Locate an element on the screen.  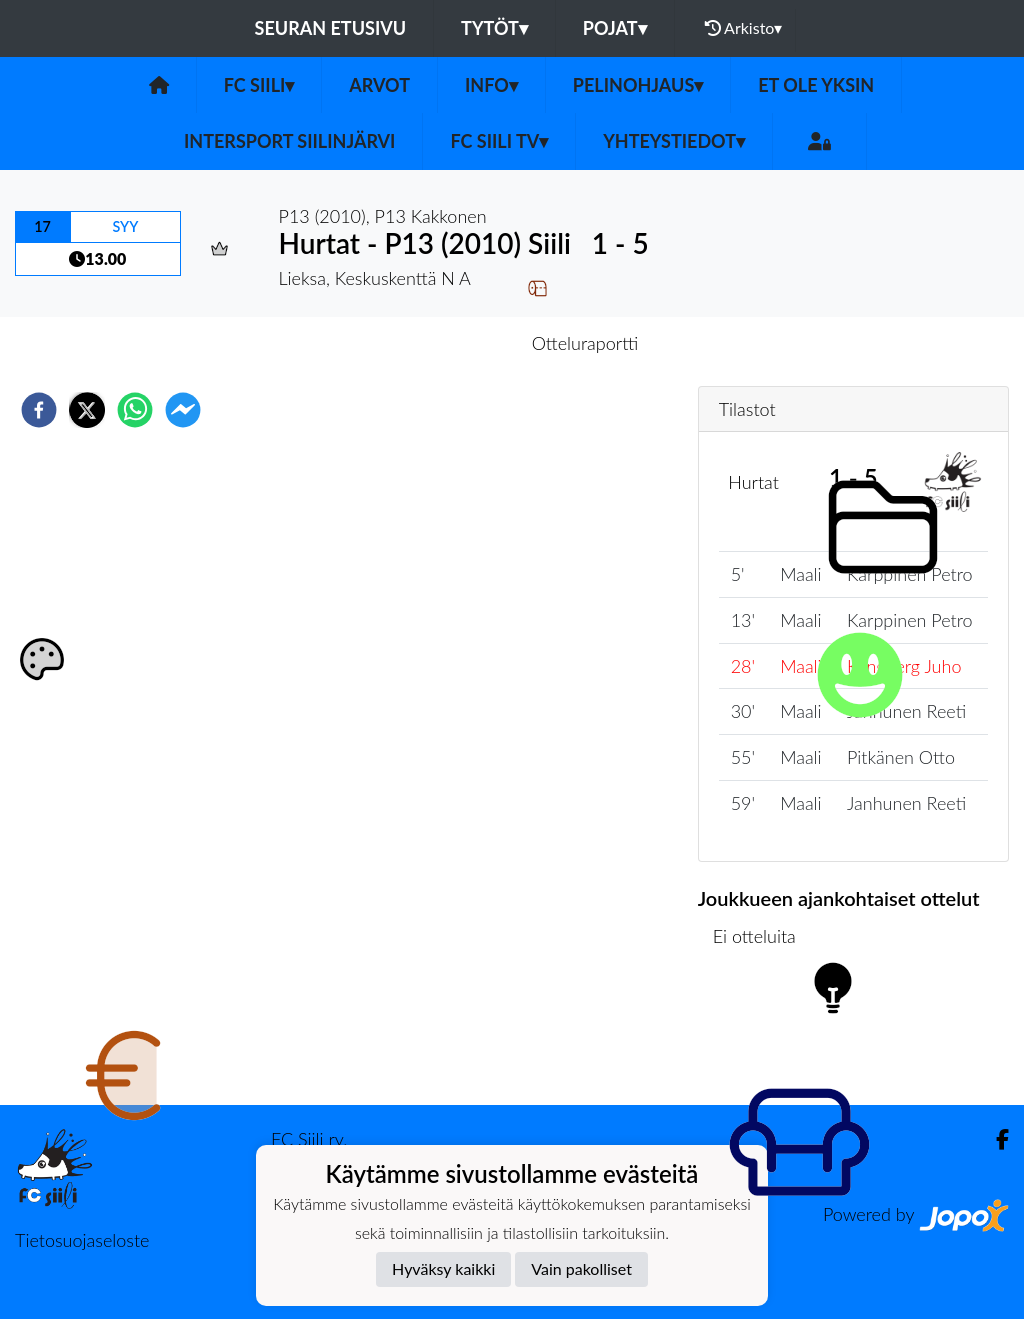
react to a message with a happy emoji is located at coordinates (860, 675).